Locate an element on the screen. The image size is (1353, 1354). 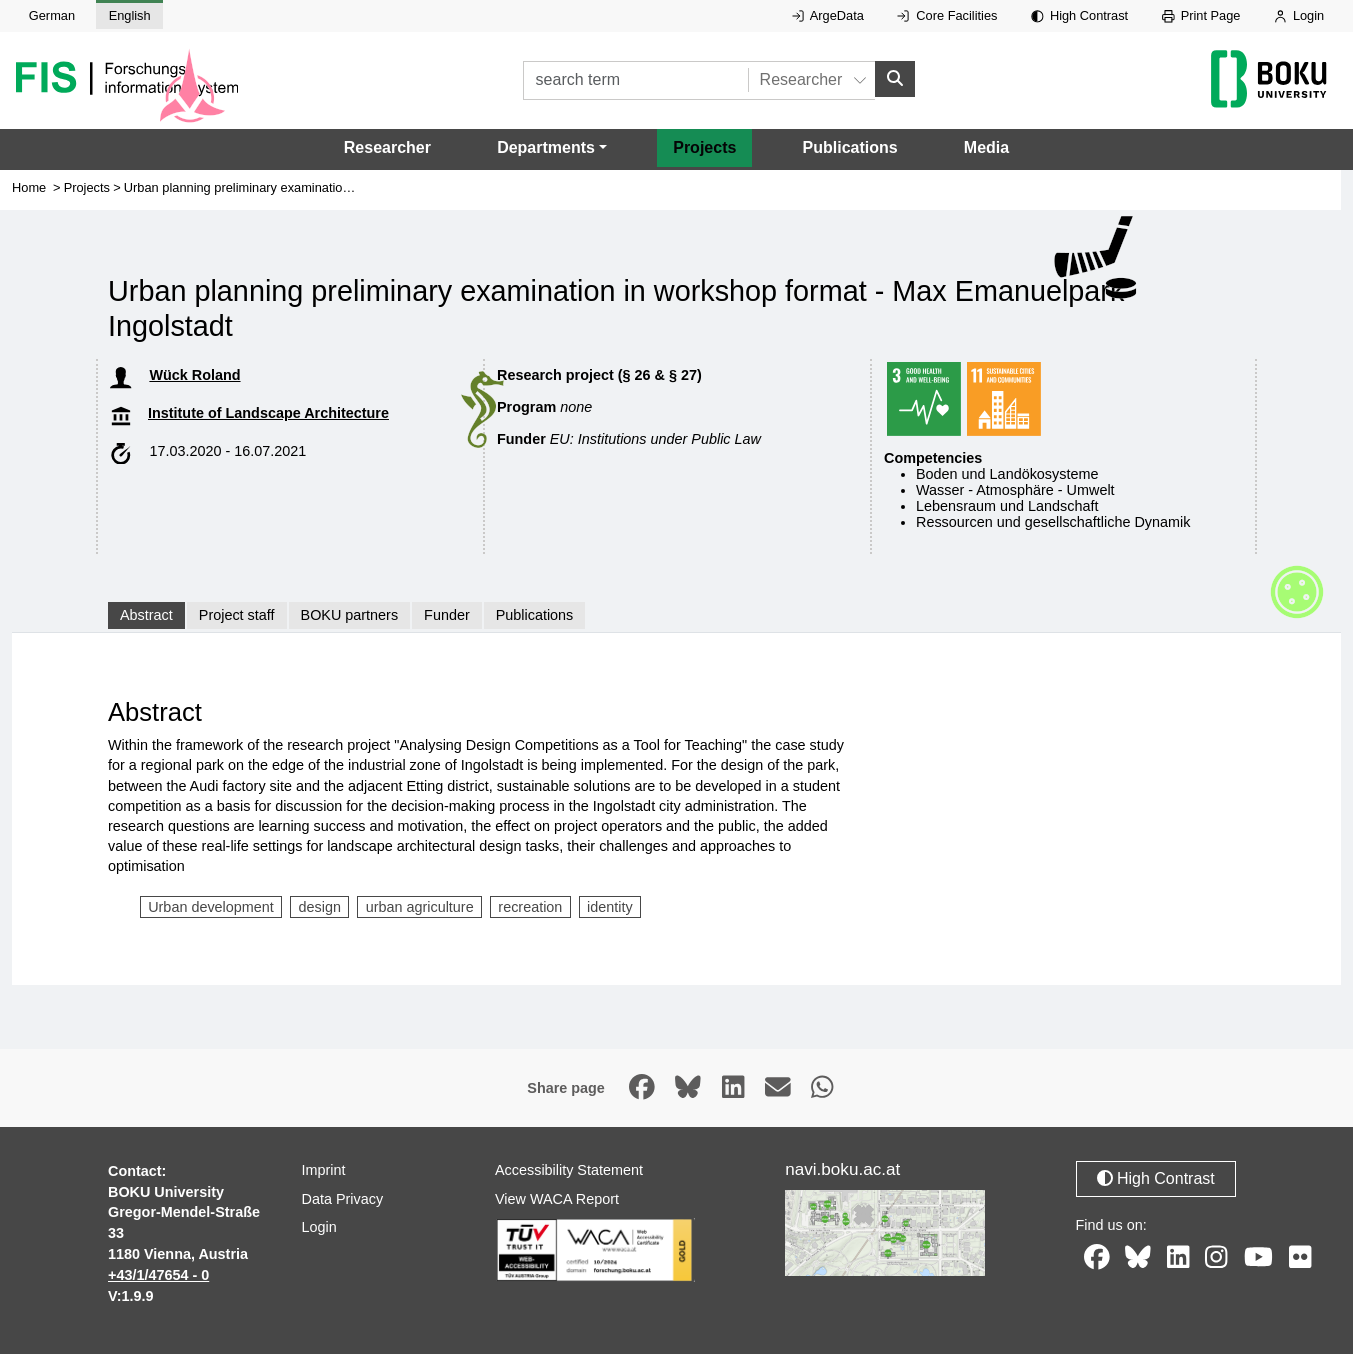
klingon empire emblem from star trek is located at coordinates (192, 85).